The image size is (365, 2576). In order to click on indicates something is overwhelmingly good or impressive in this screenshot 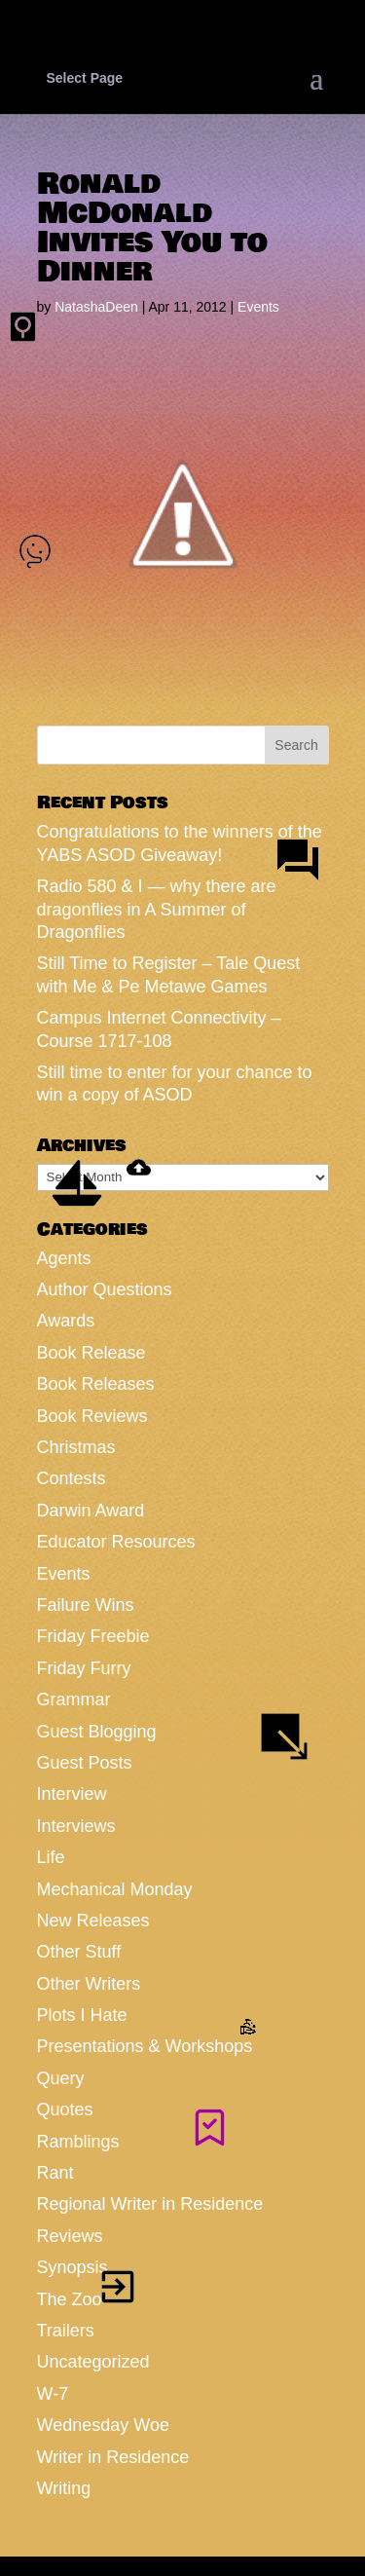, I will do `click(35, 550)`.